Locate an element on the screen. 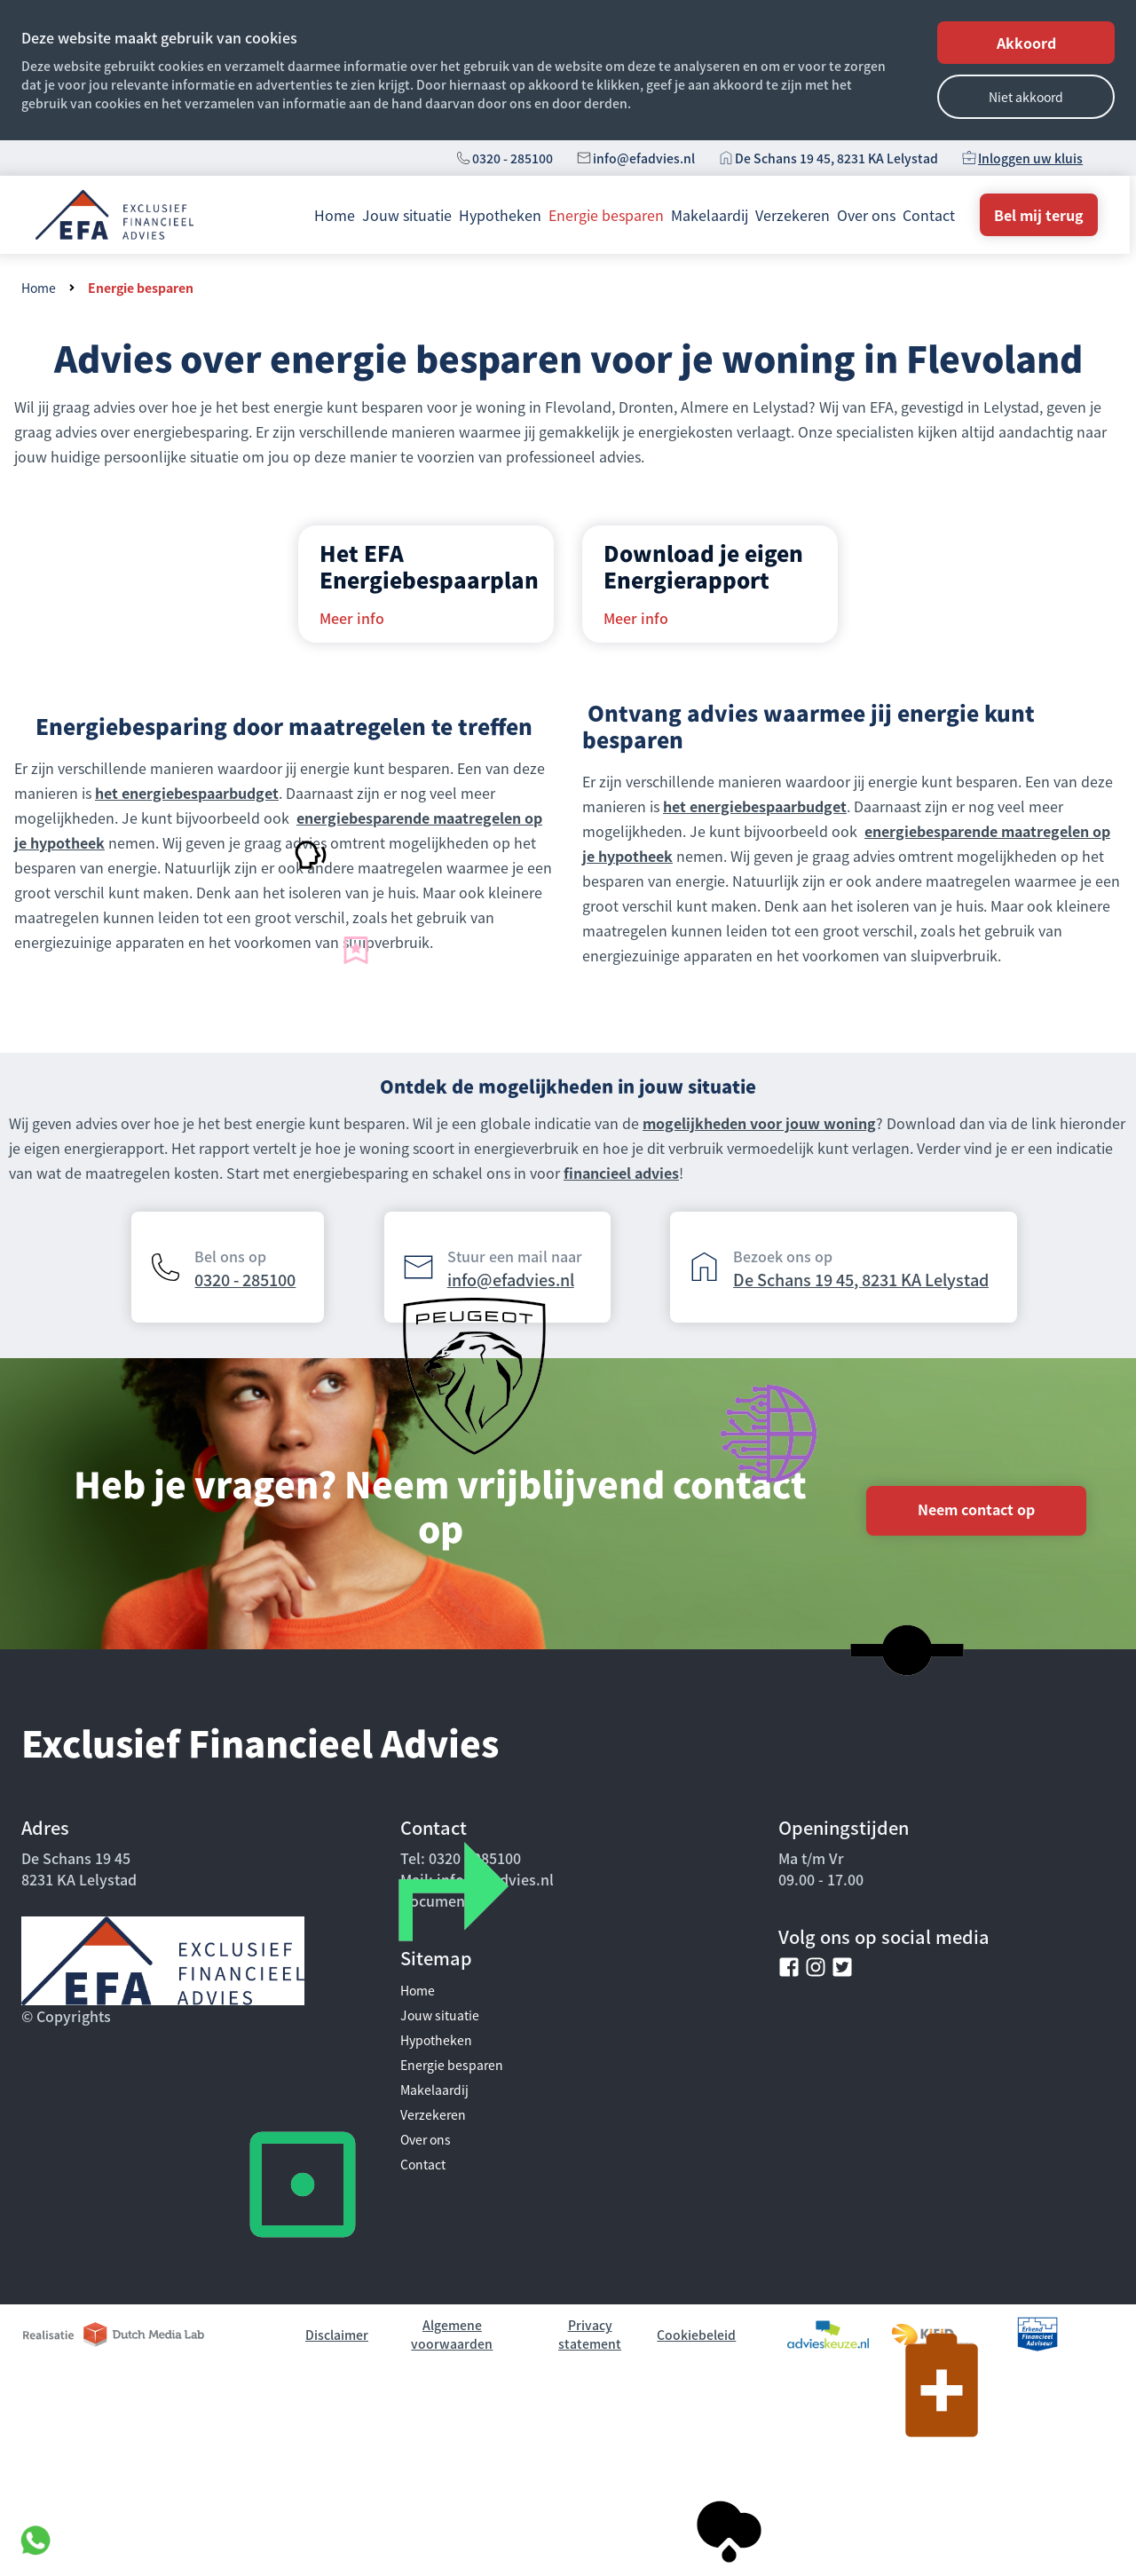 Image resolution: width=1136 pixels, height=2576 pixels. activate text-to-speech is located at coordinates (311, 855).